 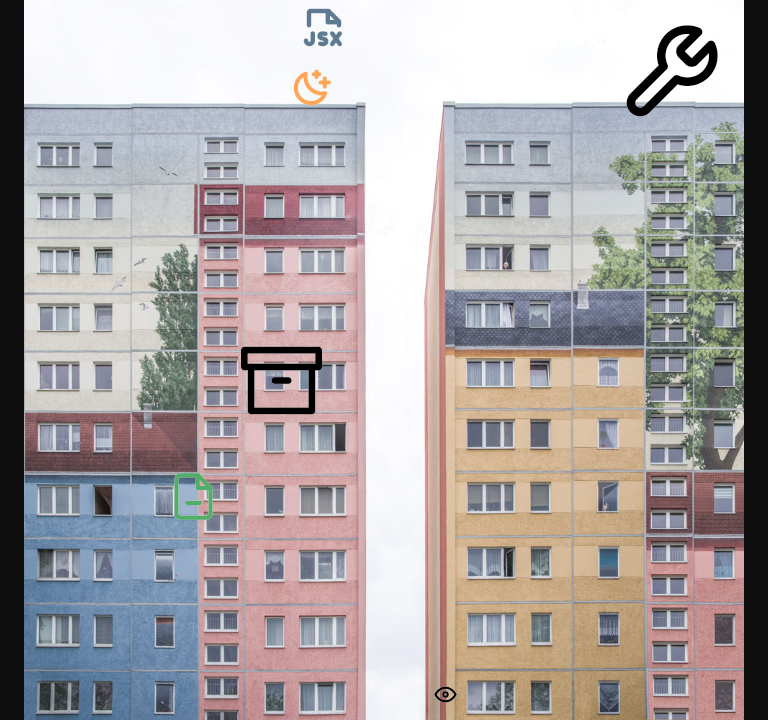 What do you see at coordinates (670, 73) in the screenshot?
I see `access settings or configuration options` at bounding box center [670, 73].